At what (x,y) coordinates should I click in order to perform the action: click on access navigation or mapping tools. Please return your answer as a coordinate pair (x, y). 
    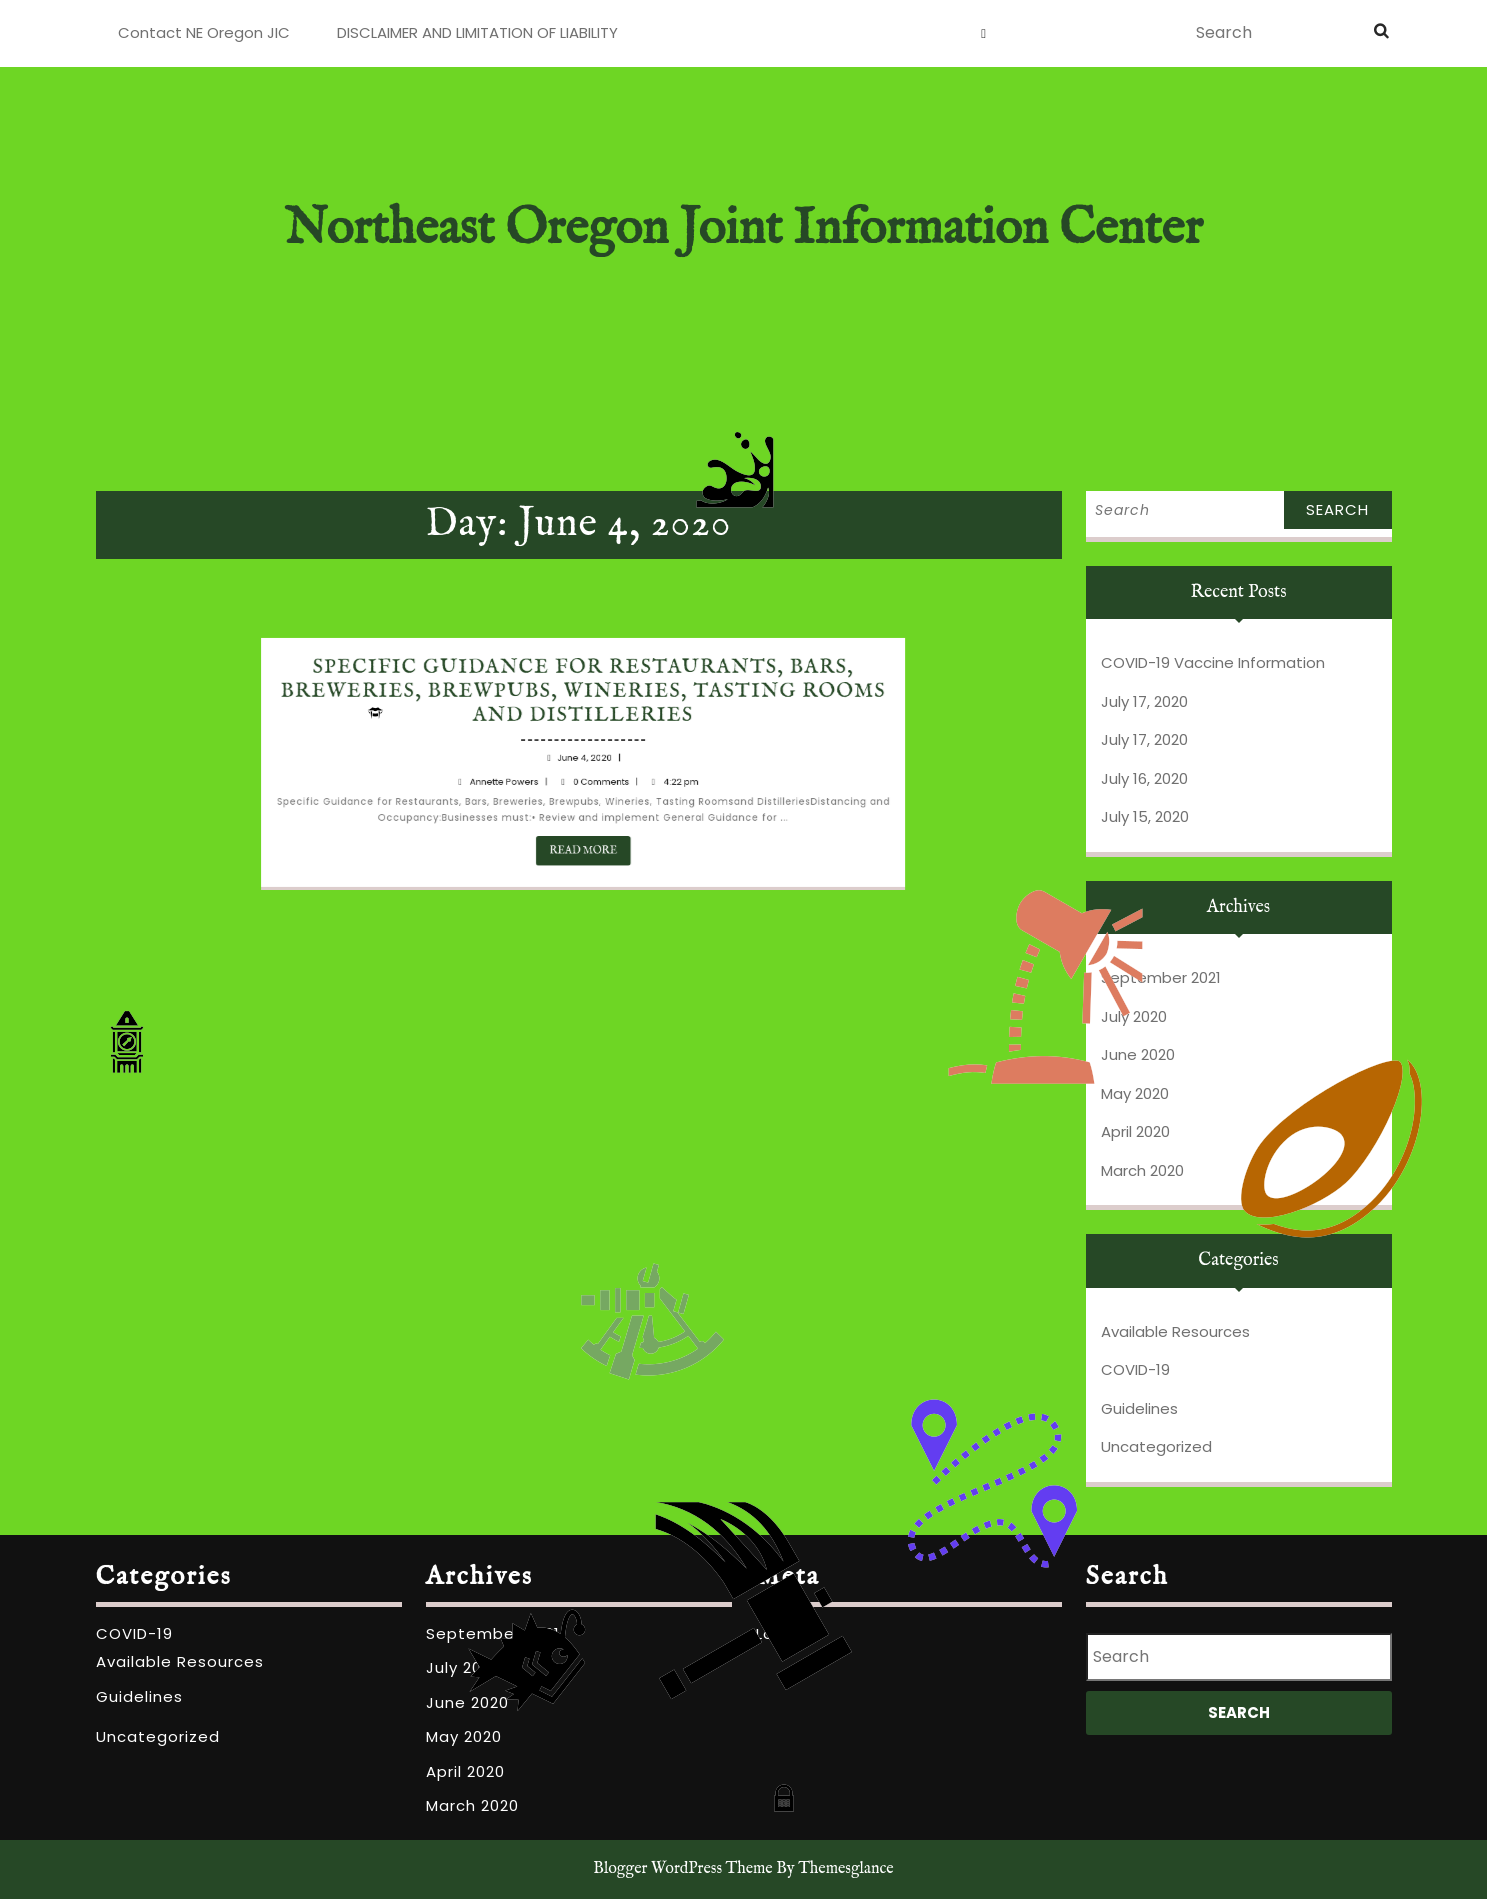
    Looking at the image, I should click on (652, 1321).